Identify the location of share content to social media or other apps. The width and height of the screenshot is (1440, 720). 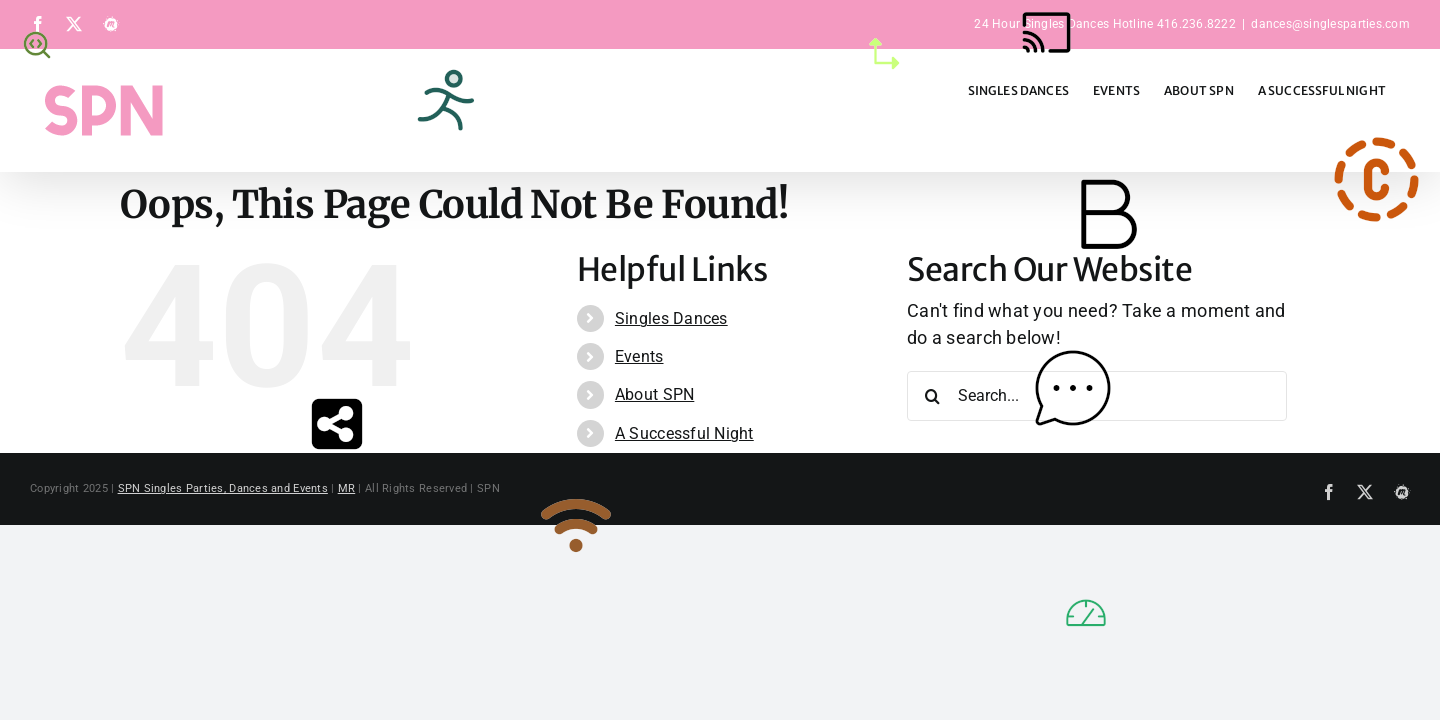
(337, 424).